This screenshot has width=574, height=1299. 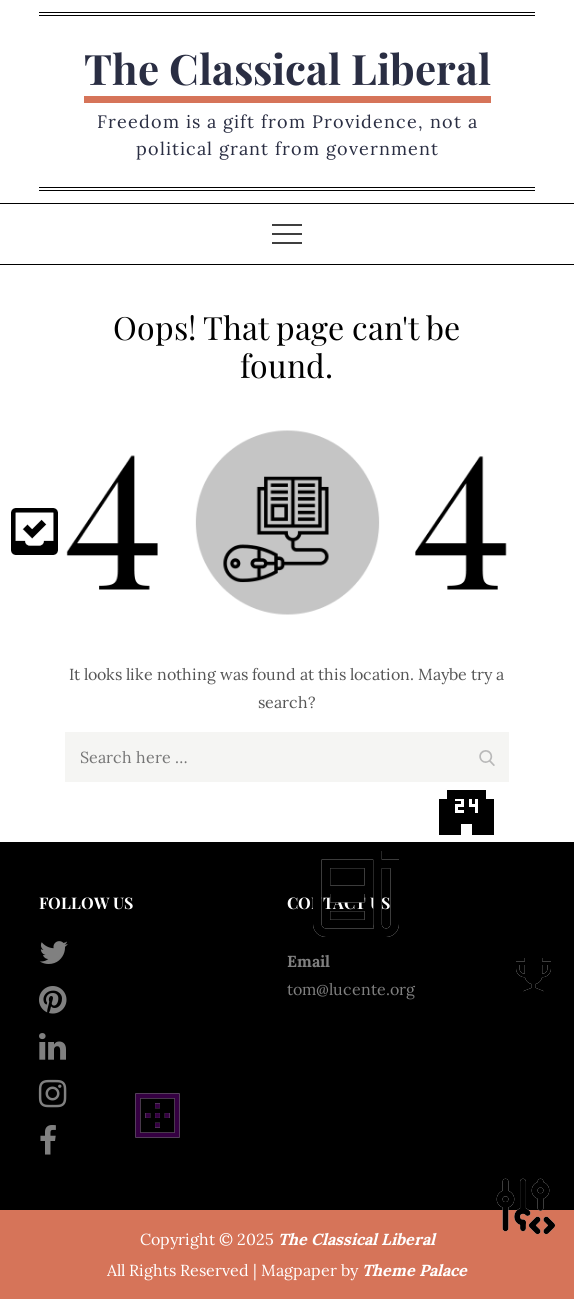 What do you see at coordinates (356, 894) in the screenshot?
I see `view news articles` at bounding box center [356, 894].